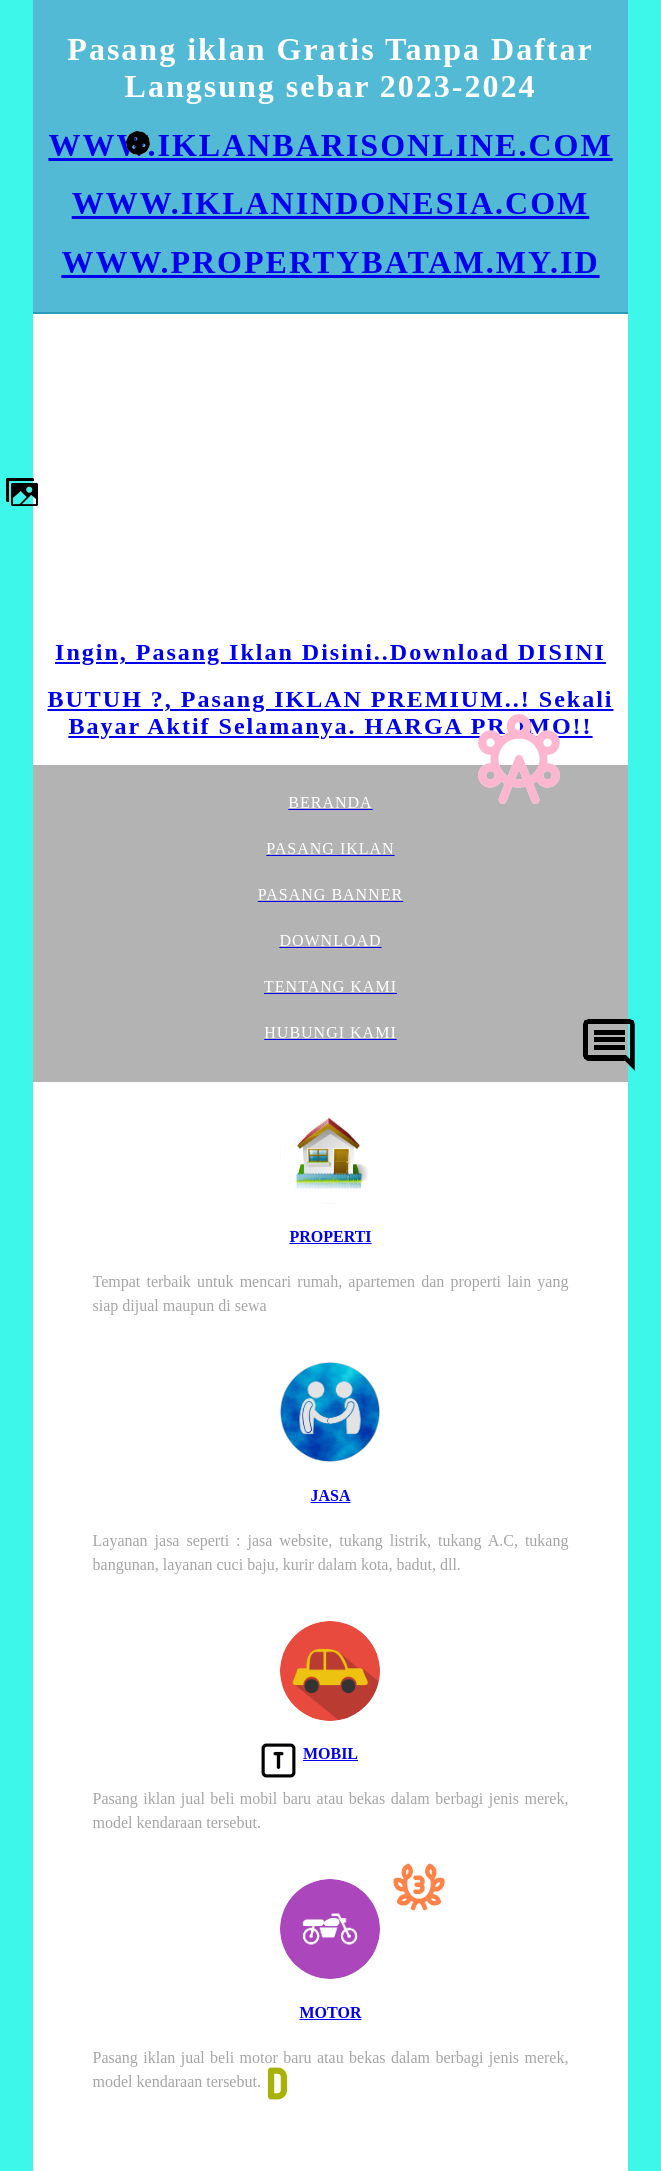  I want to click on third place ranking or award, so click(419, 1887).